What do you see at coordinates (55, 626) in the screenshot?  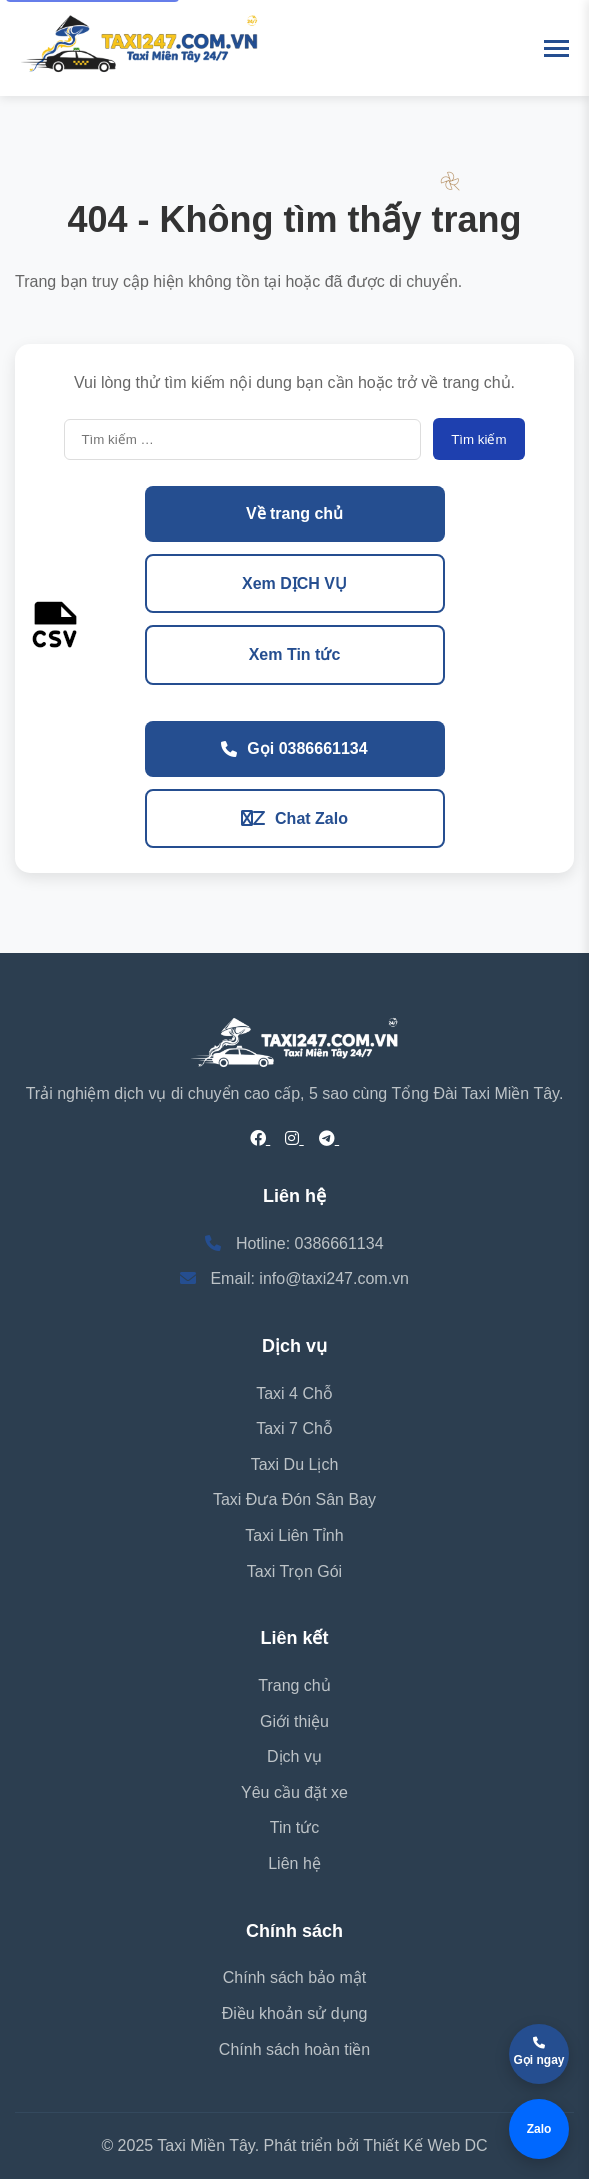 I see `open or view a CSV file` at bounding box center [55, 626].